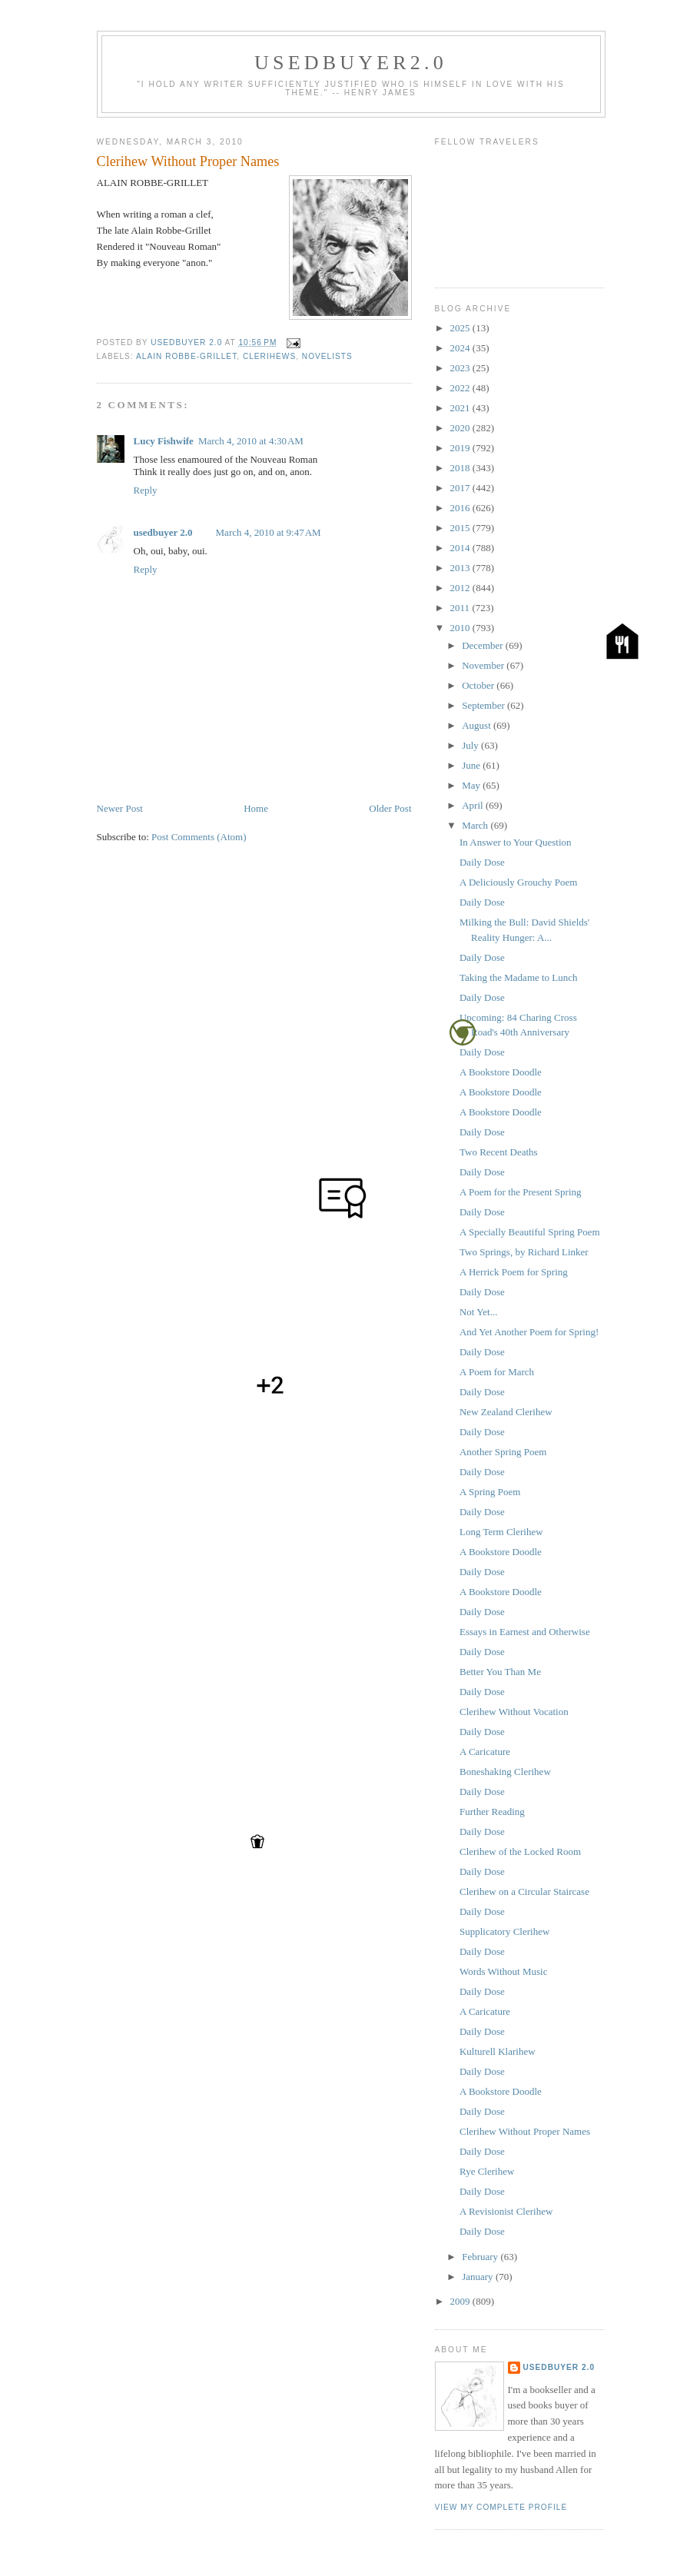 This screenshot has width=700, height=2576. Describe the element at coordinates (270, 1385) in the screenshot. I see `increase exposure by 2 stops in photo editing` at that location.